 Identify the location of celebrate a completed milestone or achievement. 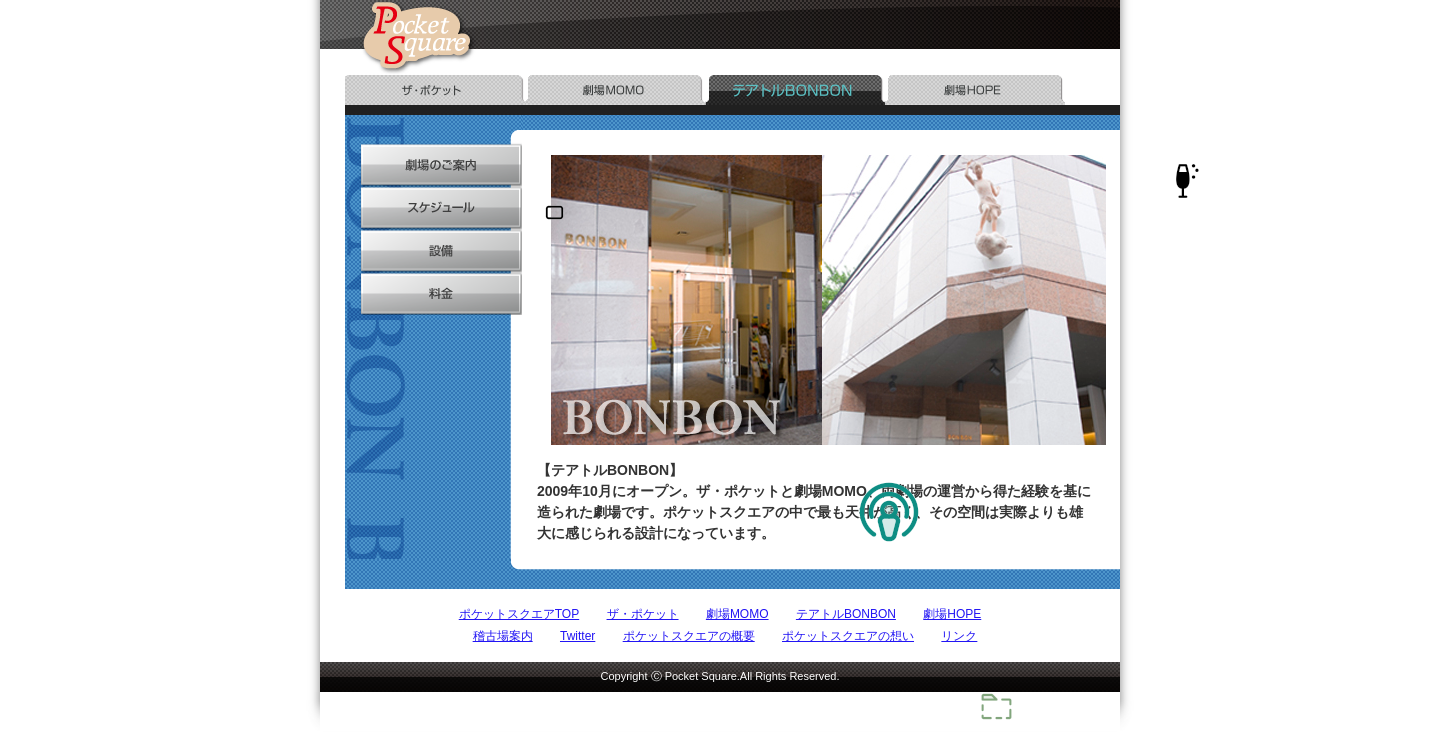
(1184, 181).